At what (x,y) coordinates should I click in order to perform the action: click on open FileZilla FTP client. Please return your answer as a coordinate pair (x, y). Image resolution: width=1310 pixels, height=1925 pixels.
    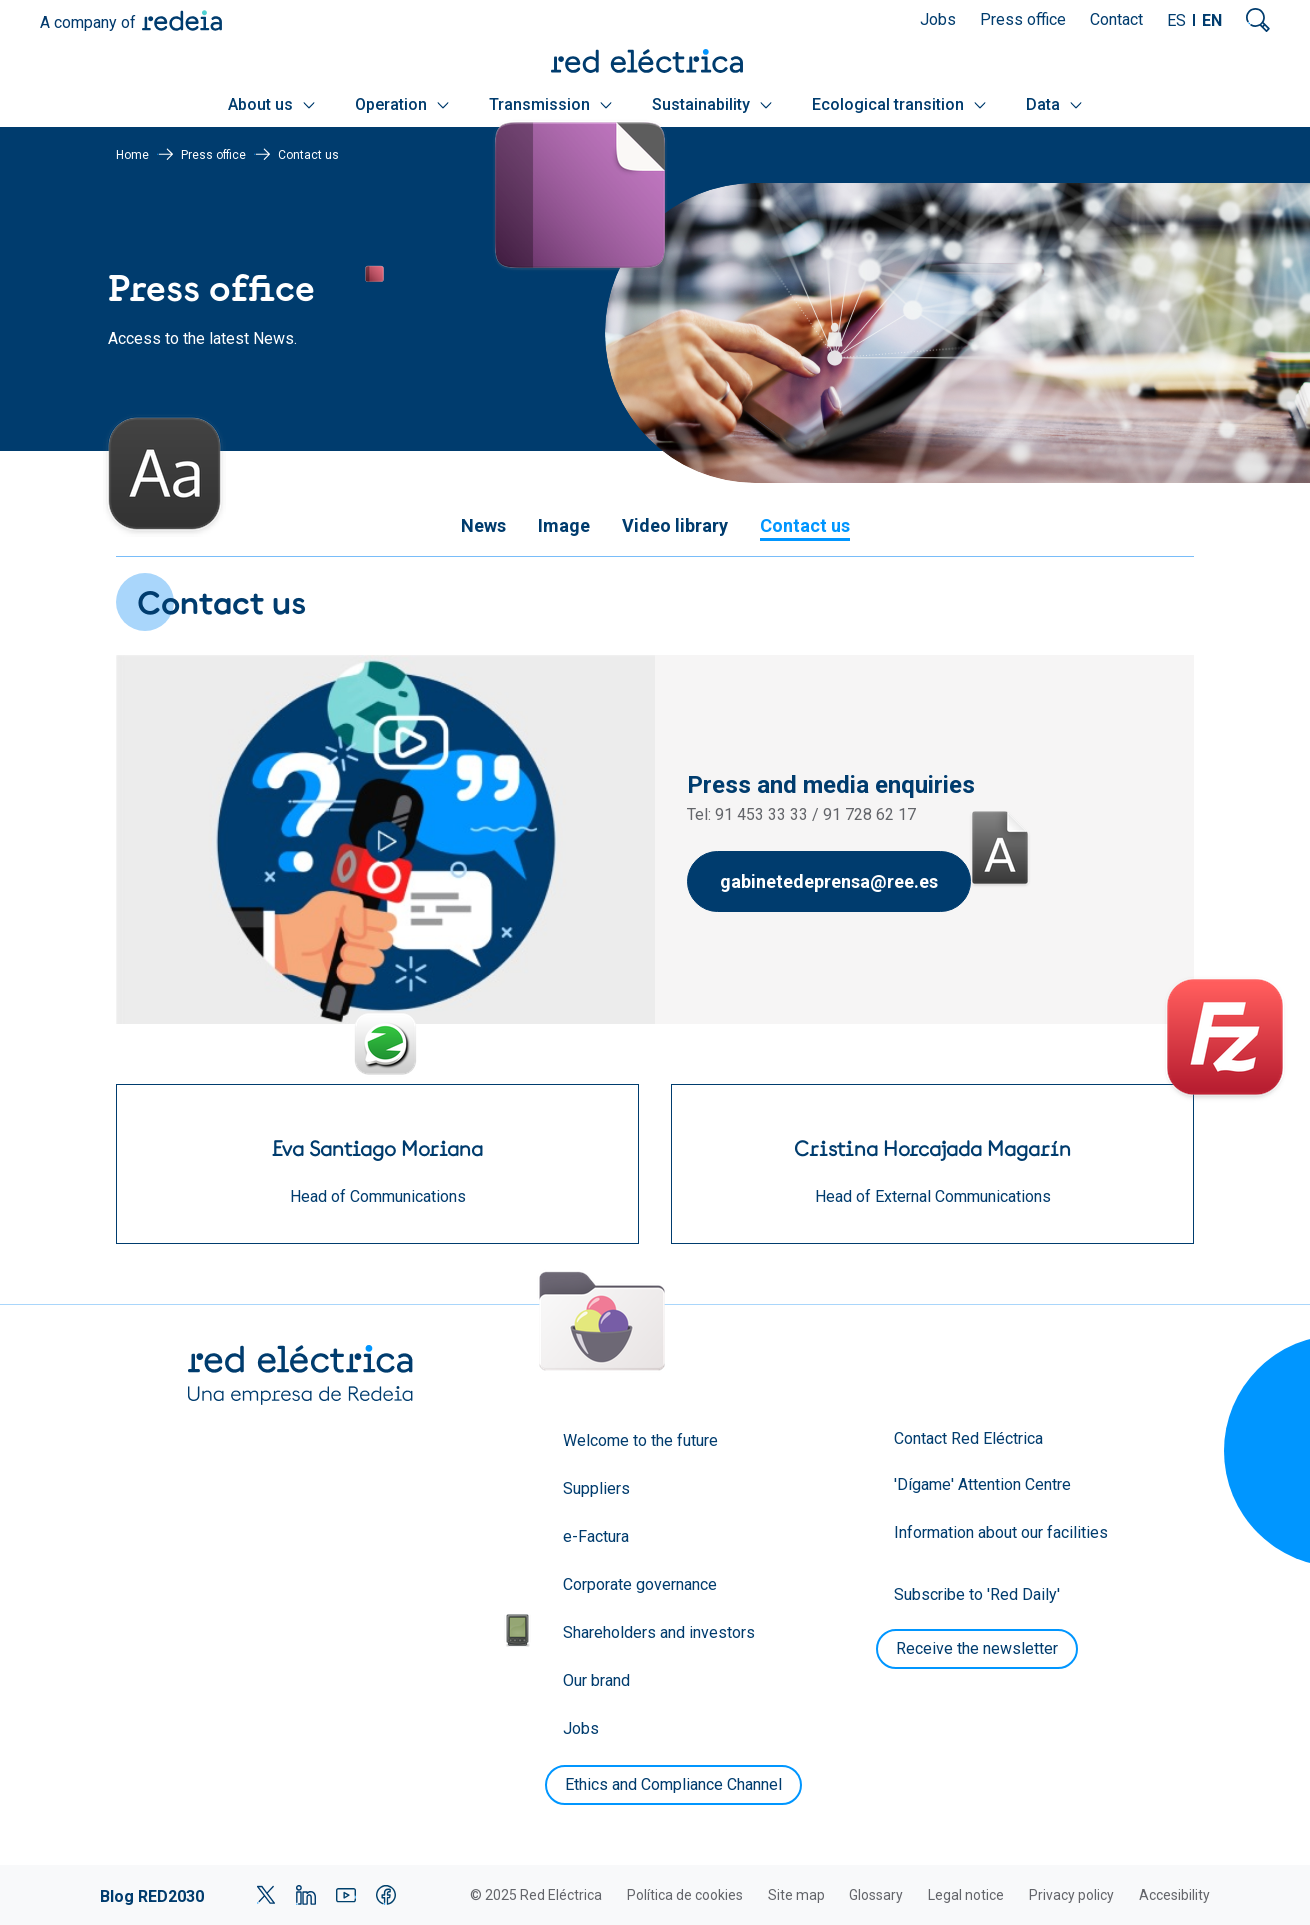
    Looking at the image, I should click on (1225, 1037).